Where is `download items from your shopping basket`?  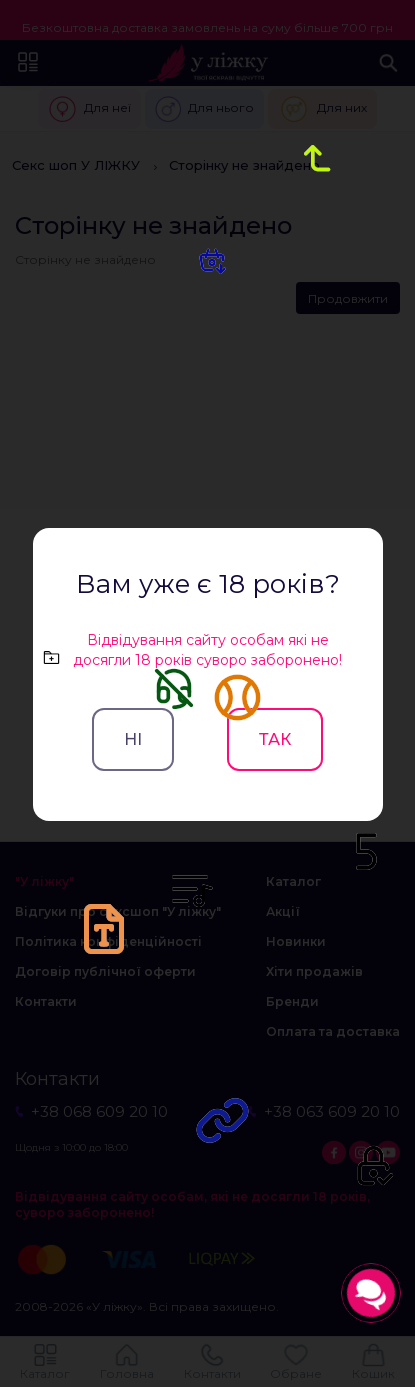 download items from your shopping basket is located at coordinates (212, 260).